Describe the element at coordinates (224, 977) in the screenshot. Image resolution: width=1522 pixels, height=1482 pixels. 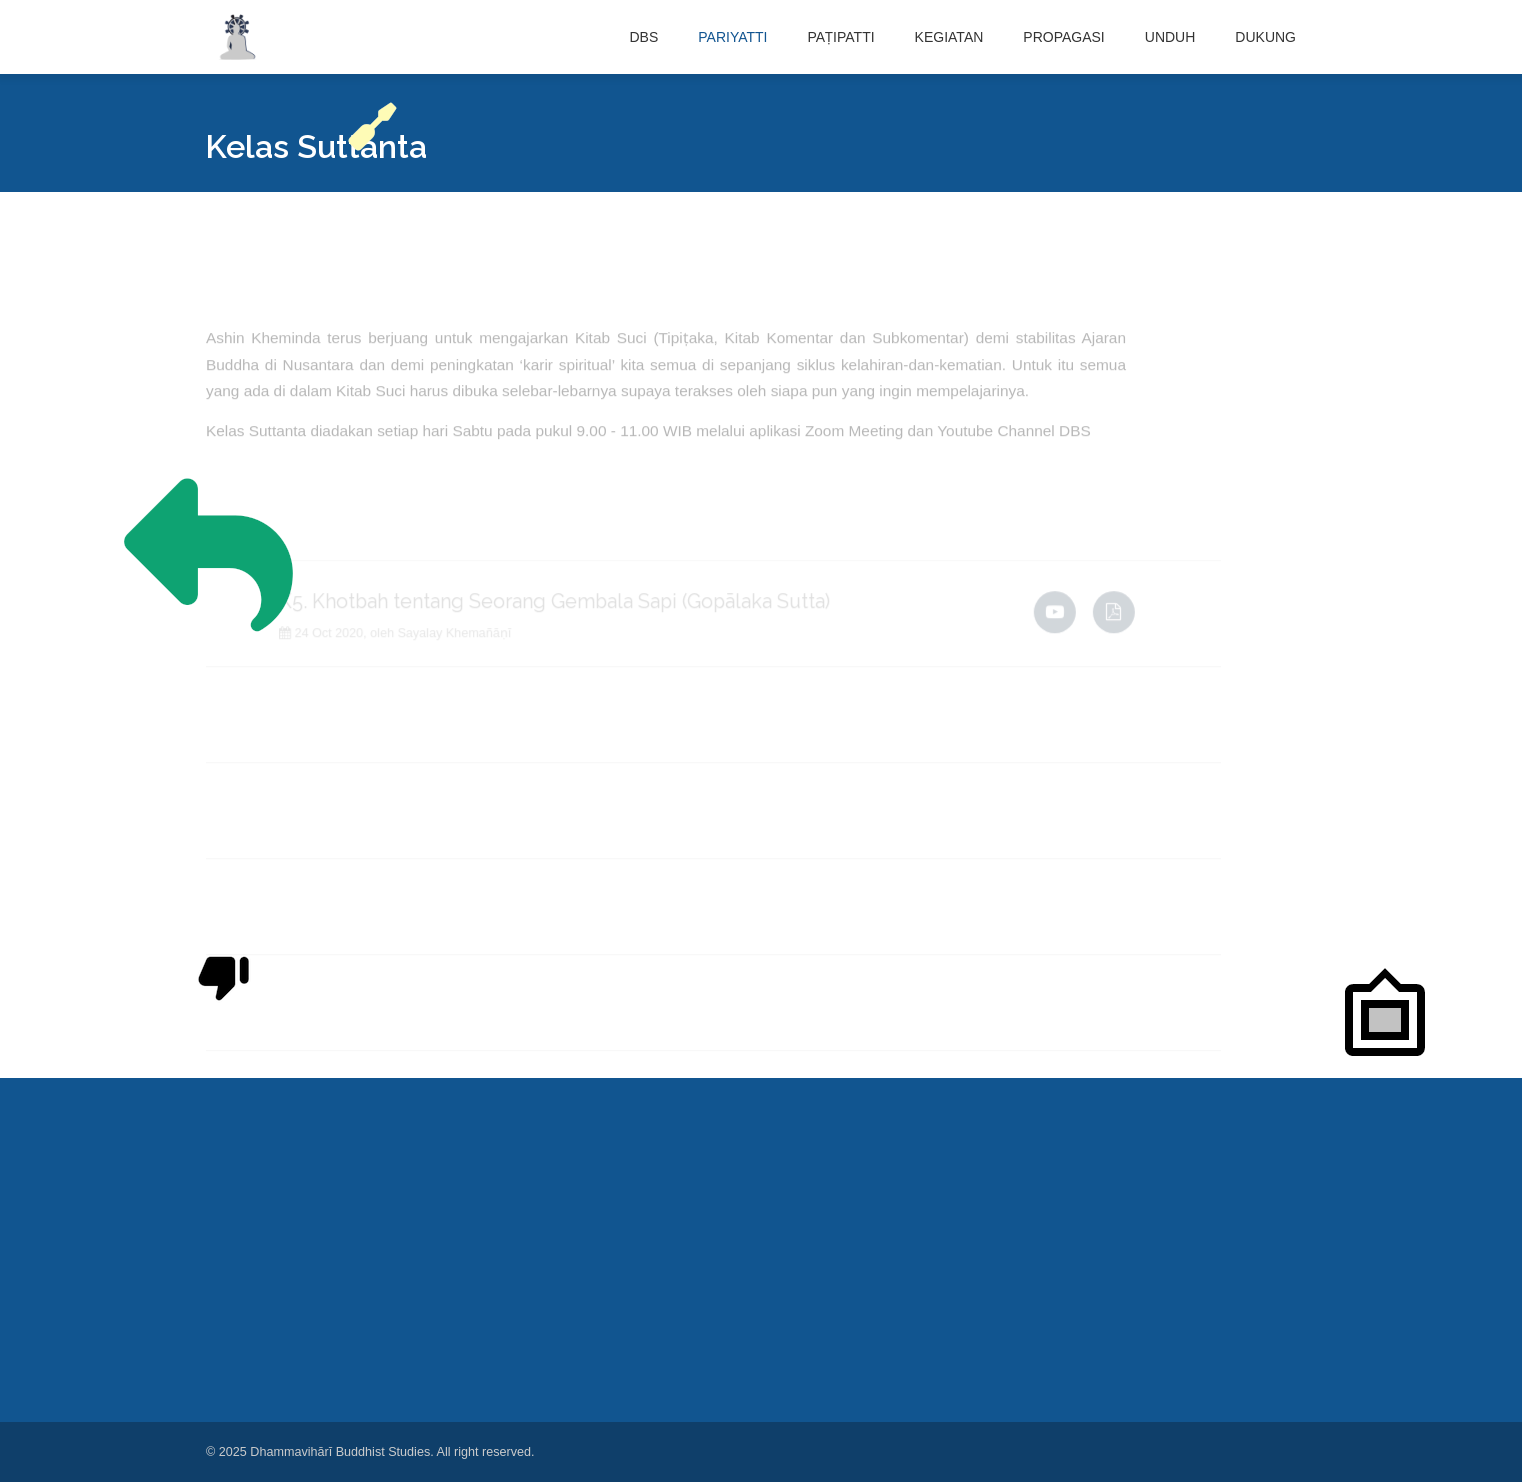
I see `dislike or downvote content` at that location.